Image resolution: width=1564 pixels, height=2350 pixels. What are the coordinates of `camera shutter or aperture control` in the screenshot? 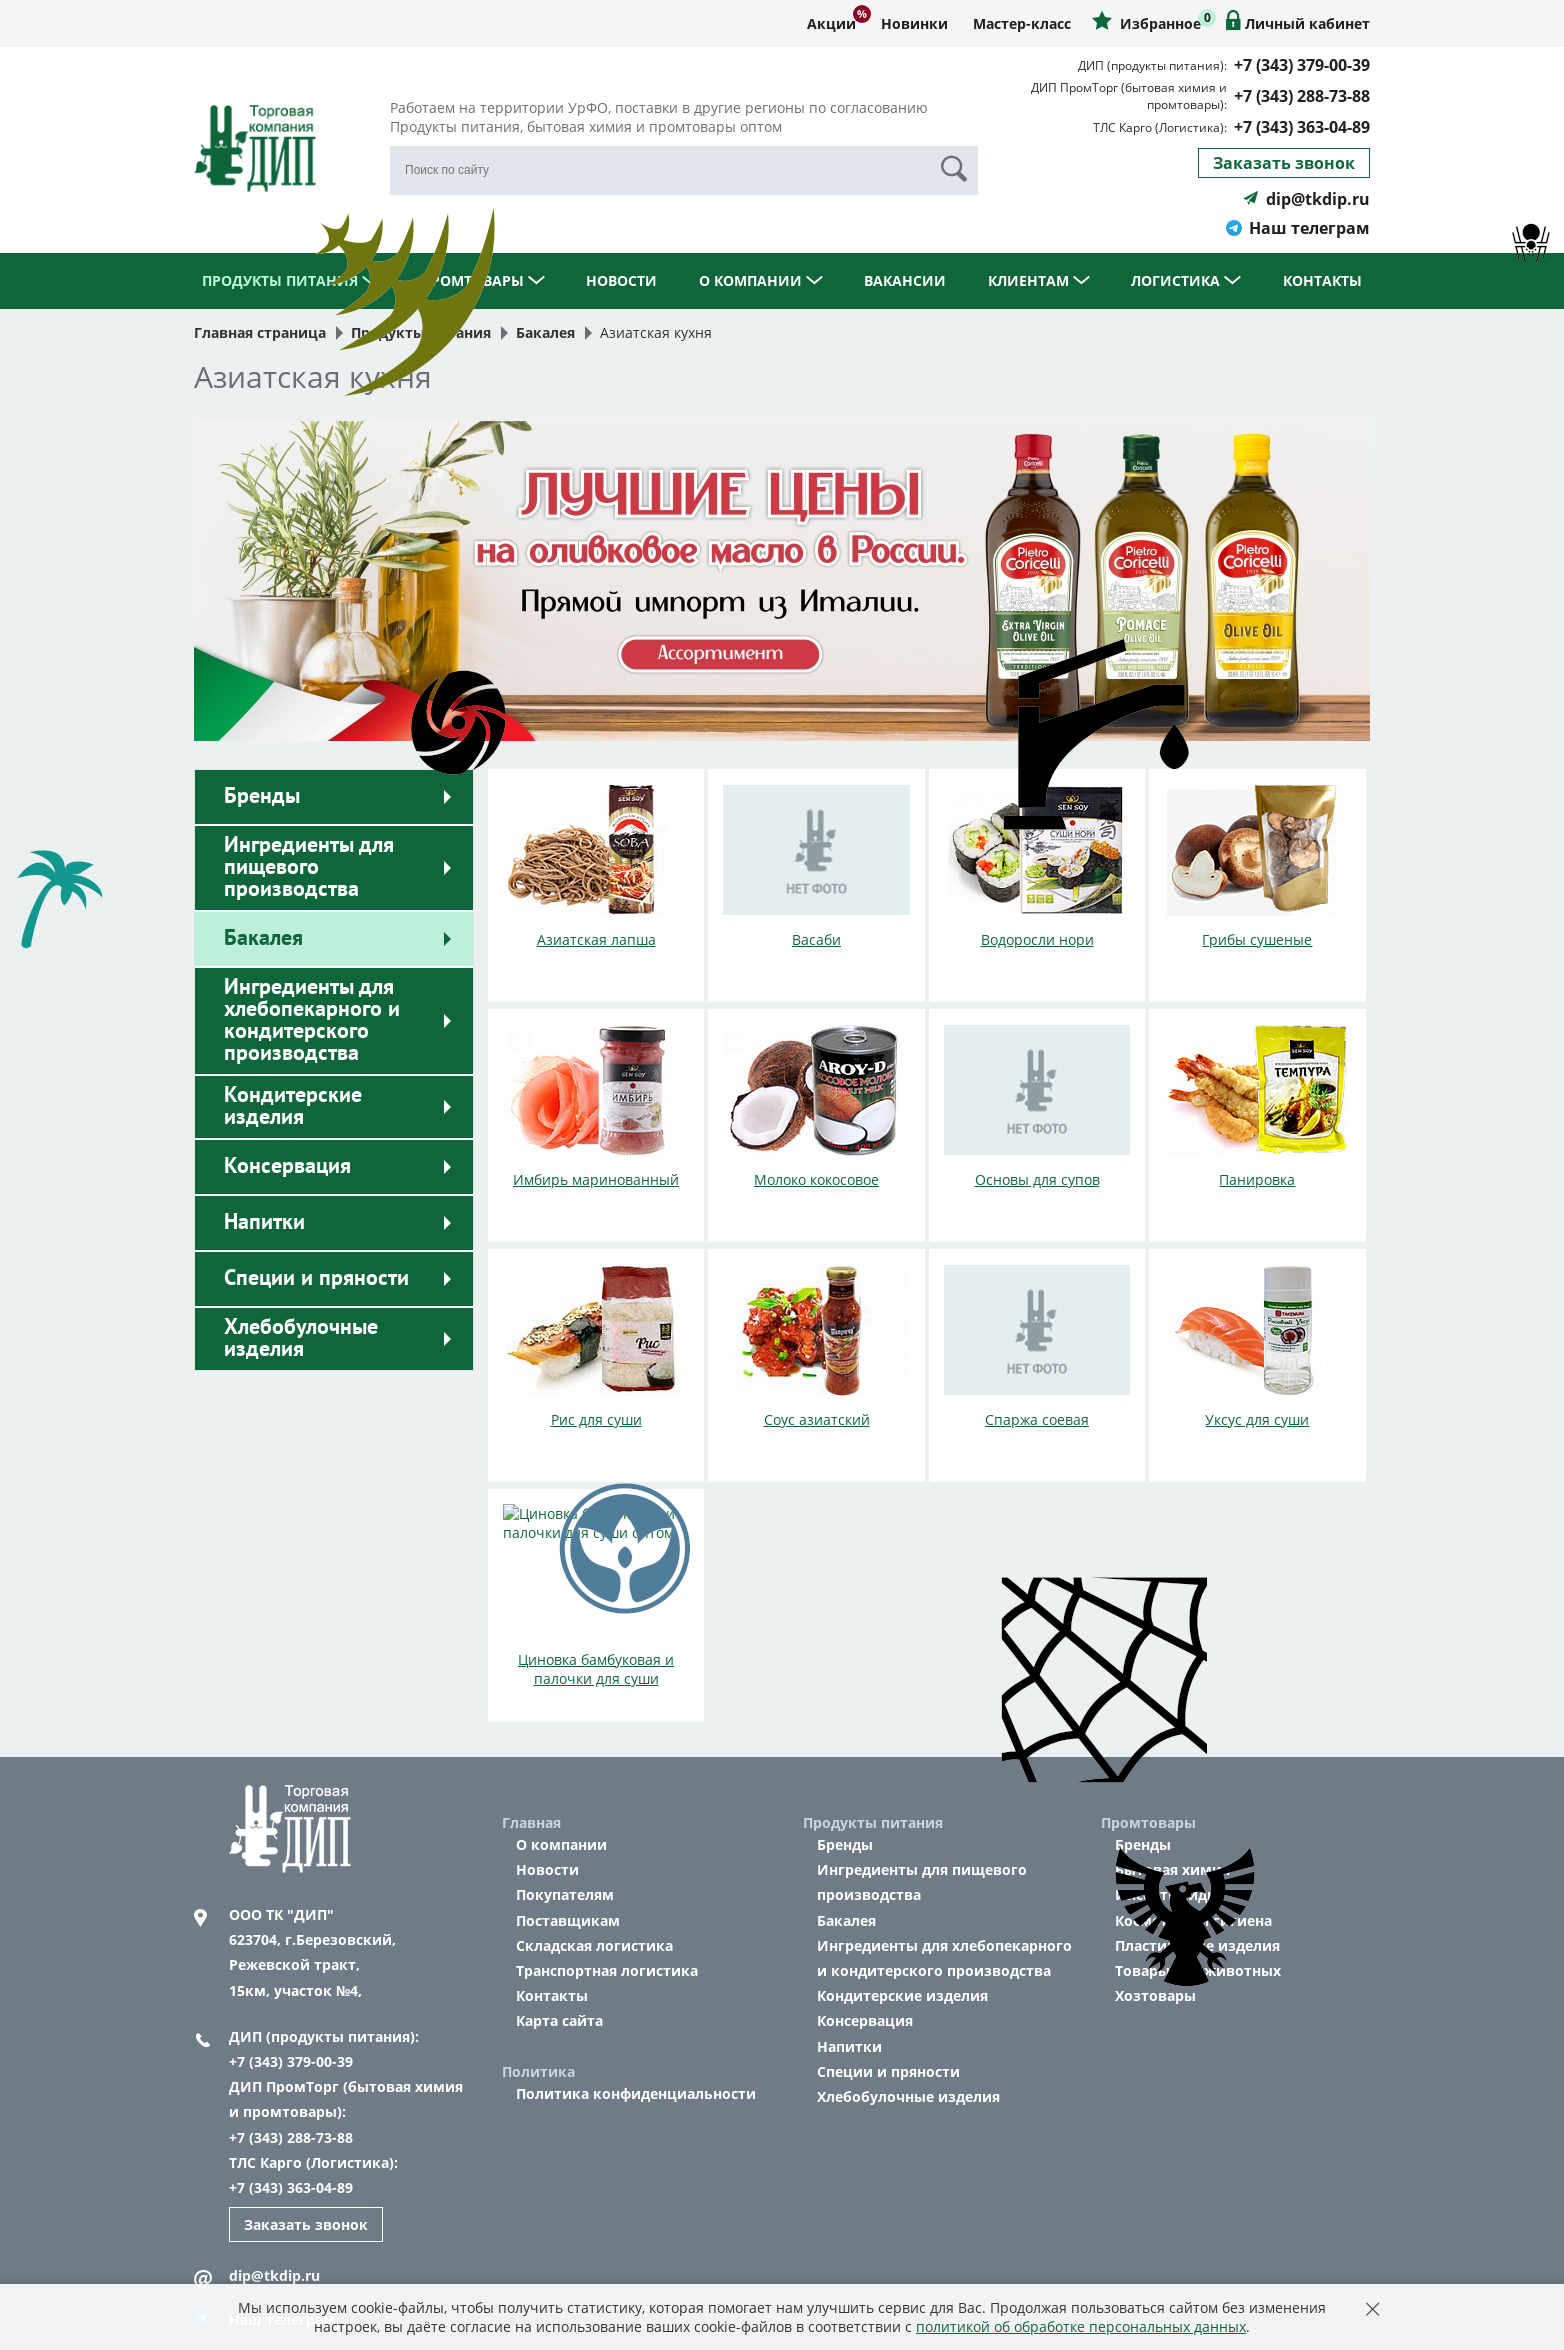 It's located at (458, 722).